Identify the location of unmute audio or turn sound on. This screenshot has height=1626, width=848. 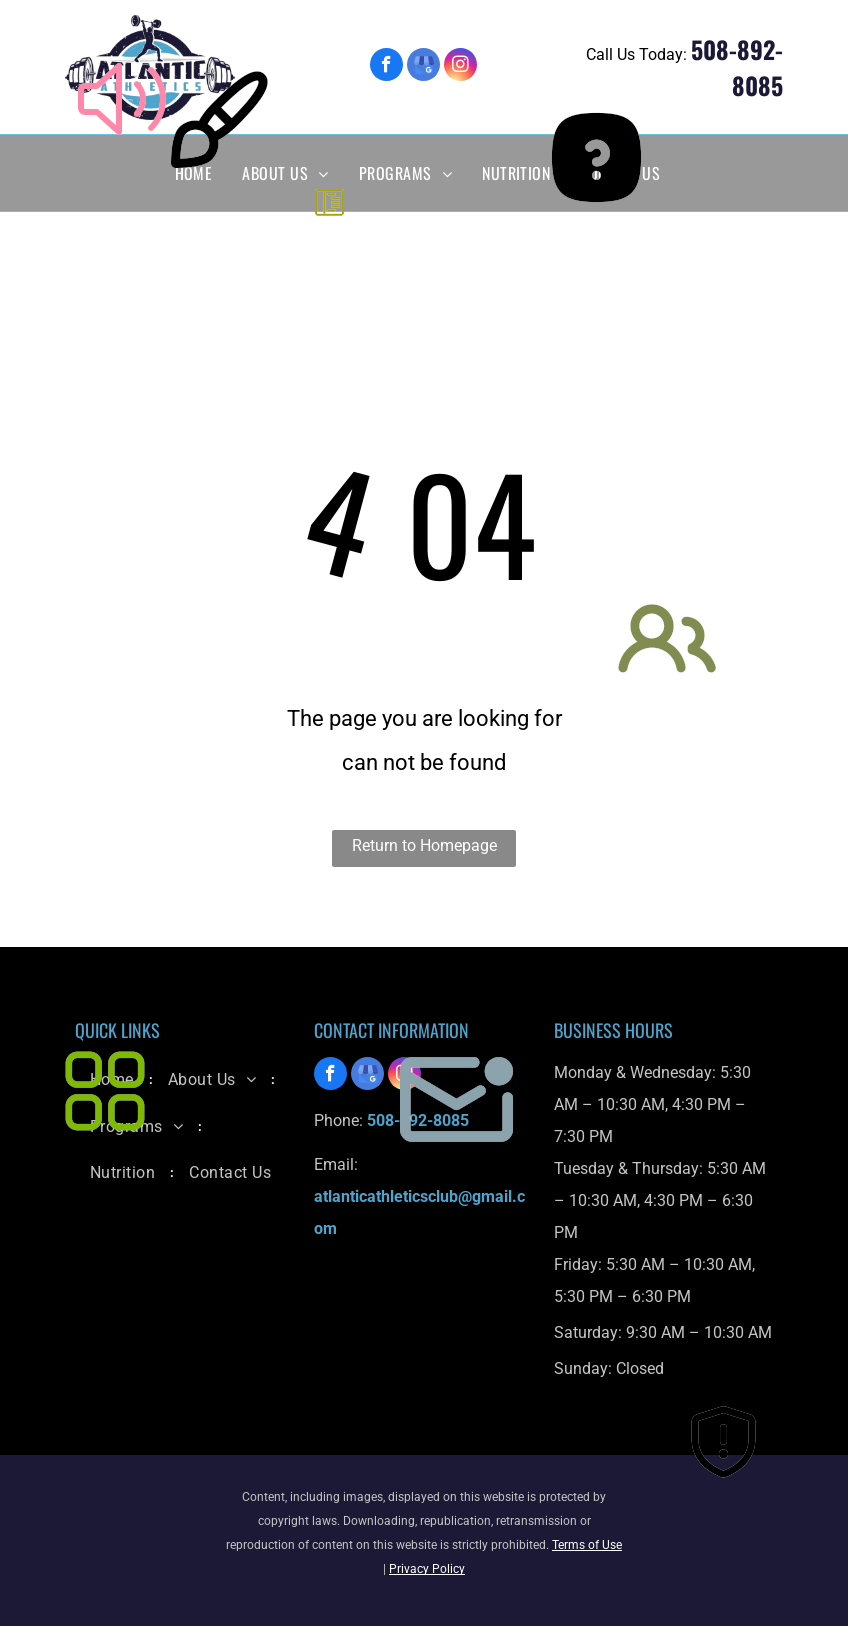
(122, 99).